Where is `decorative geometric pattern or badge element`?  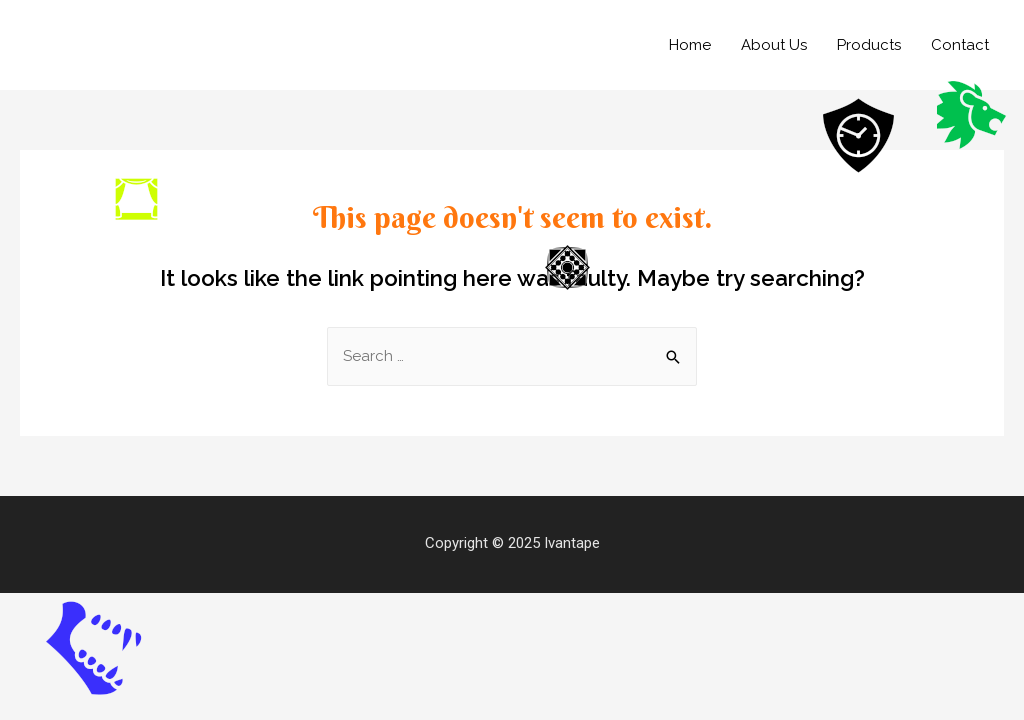 decorative geometric pattern or badge element is located at coordinates (567, 267).